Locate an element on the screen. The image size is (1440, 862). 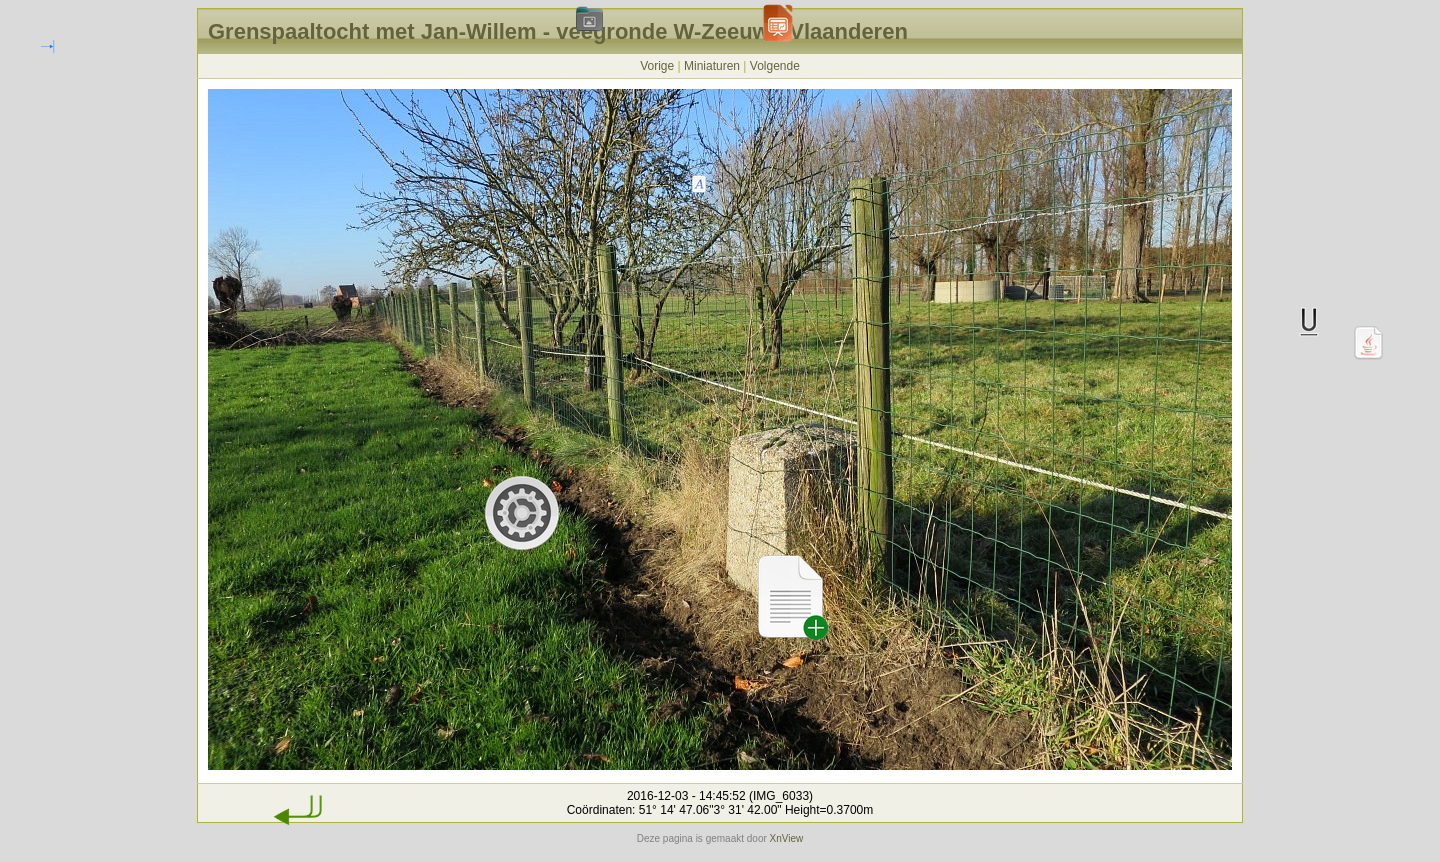
open libreoffice impress presentation software is located at coordinates (778, 23).